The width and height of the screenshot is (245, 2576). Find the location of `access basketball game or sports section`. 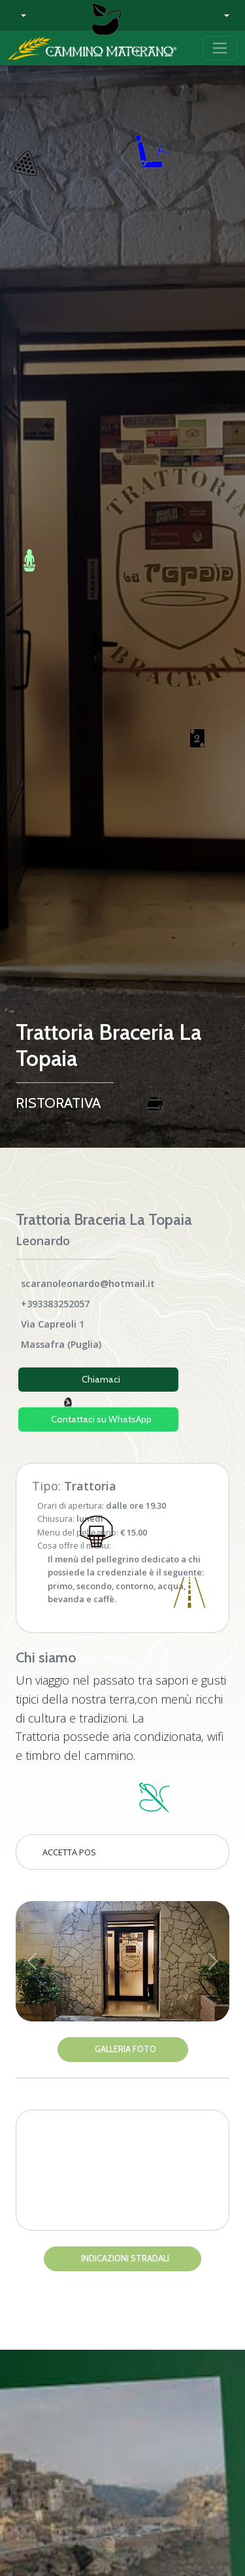

access basketball game or sports section is located at coordinates (96, 1532).